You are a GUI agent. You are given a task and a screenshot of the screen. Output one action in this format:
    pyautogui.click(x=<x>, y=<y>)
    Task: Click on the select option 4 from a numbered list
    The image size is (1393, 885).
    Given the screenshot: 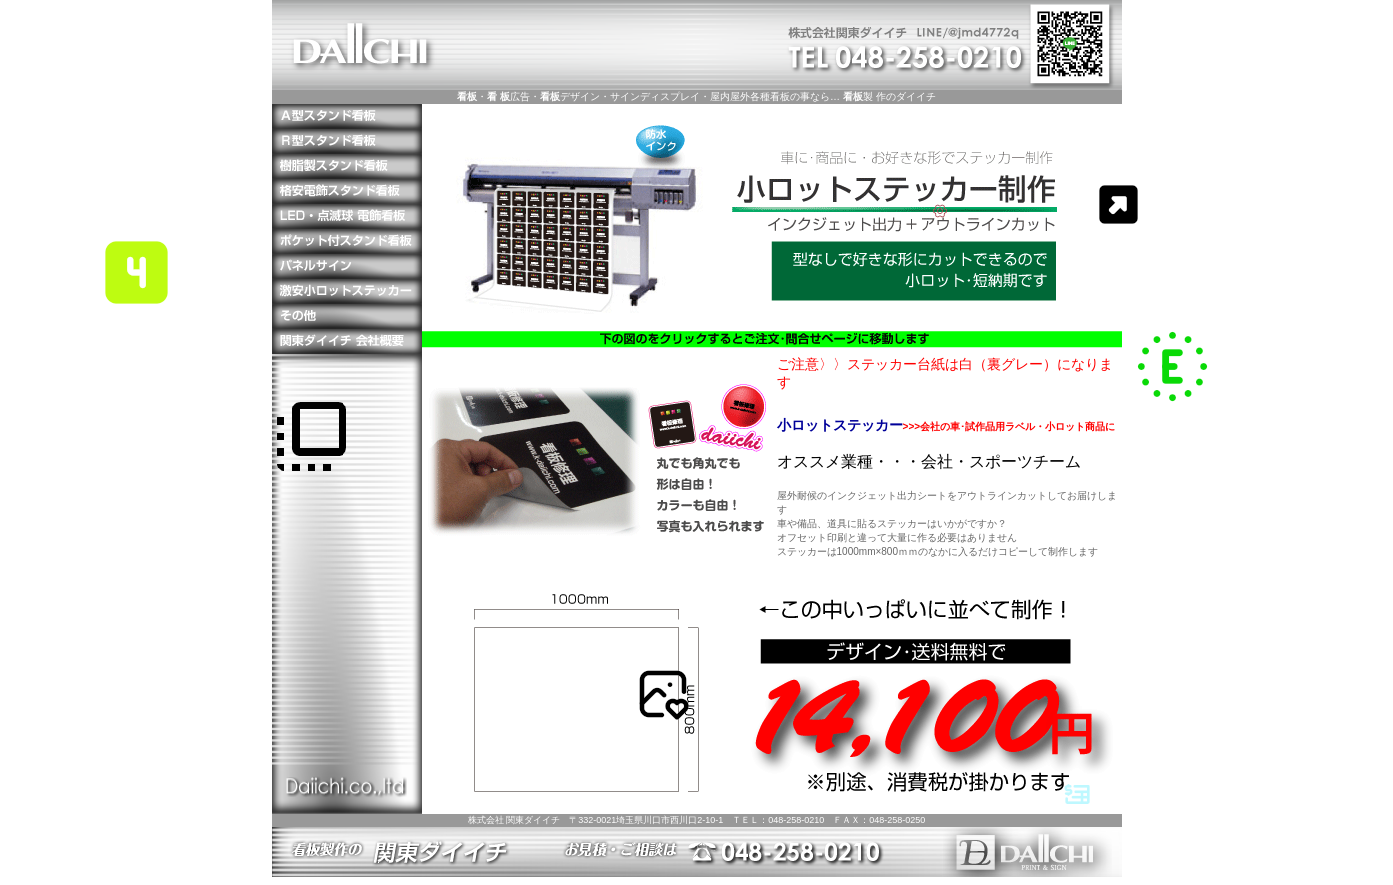 What is the action you would take?
    pyautogui.click(x=136, y=272)
    